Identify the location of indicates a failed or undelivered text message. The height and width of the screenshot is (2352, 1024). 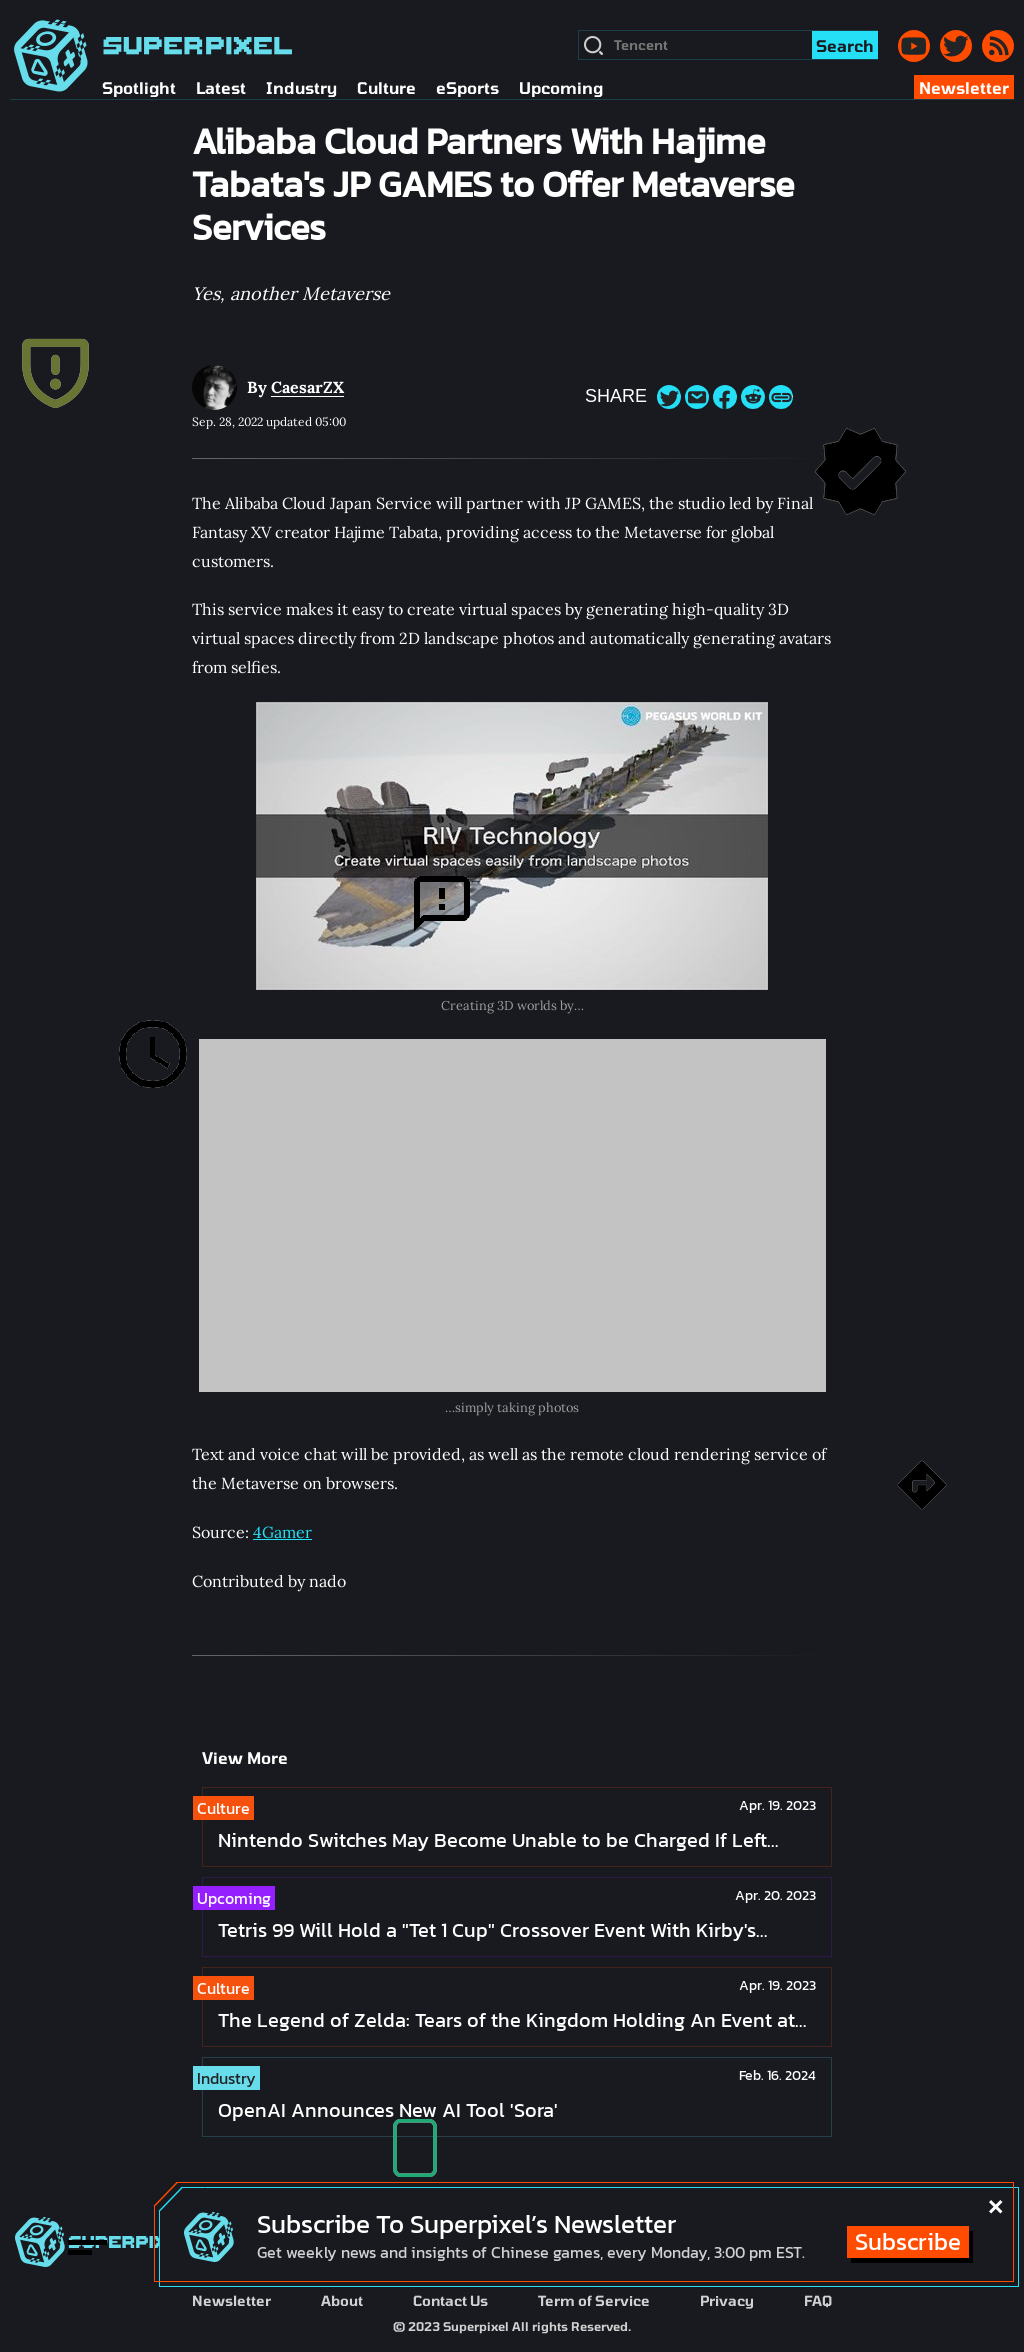
(442, 904).